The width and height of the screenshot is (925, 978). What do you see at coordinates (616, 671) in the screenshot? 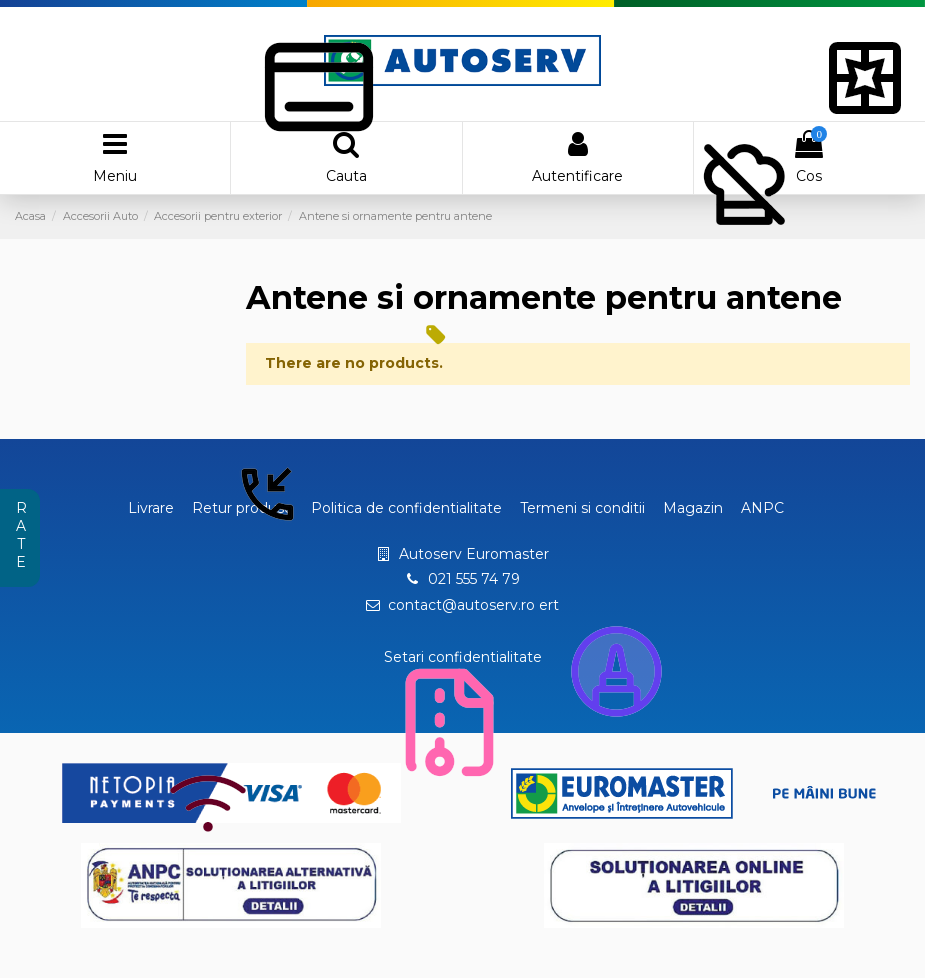
I see `select marker or highlighter tool` at bounding box center [616, 671].